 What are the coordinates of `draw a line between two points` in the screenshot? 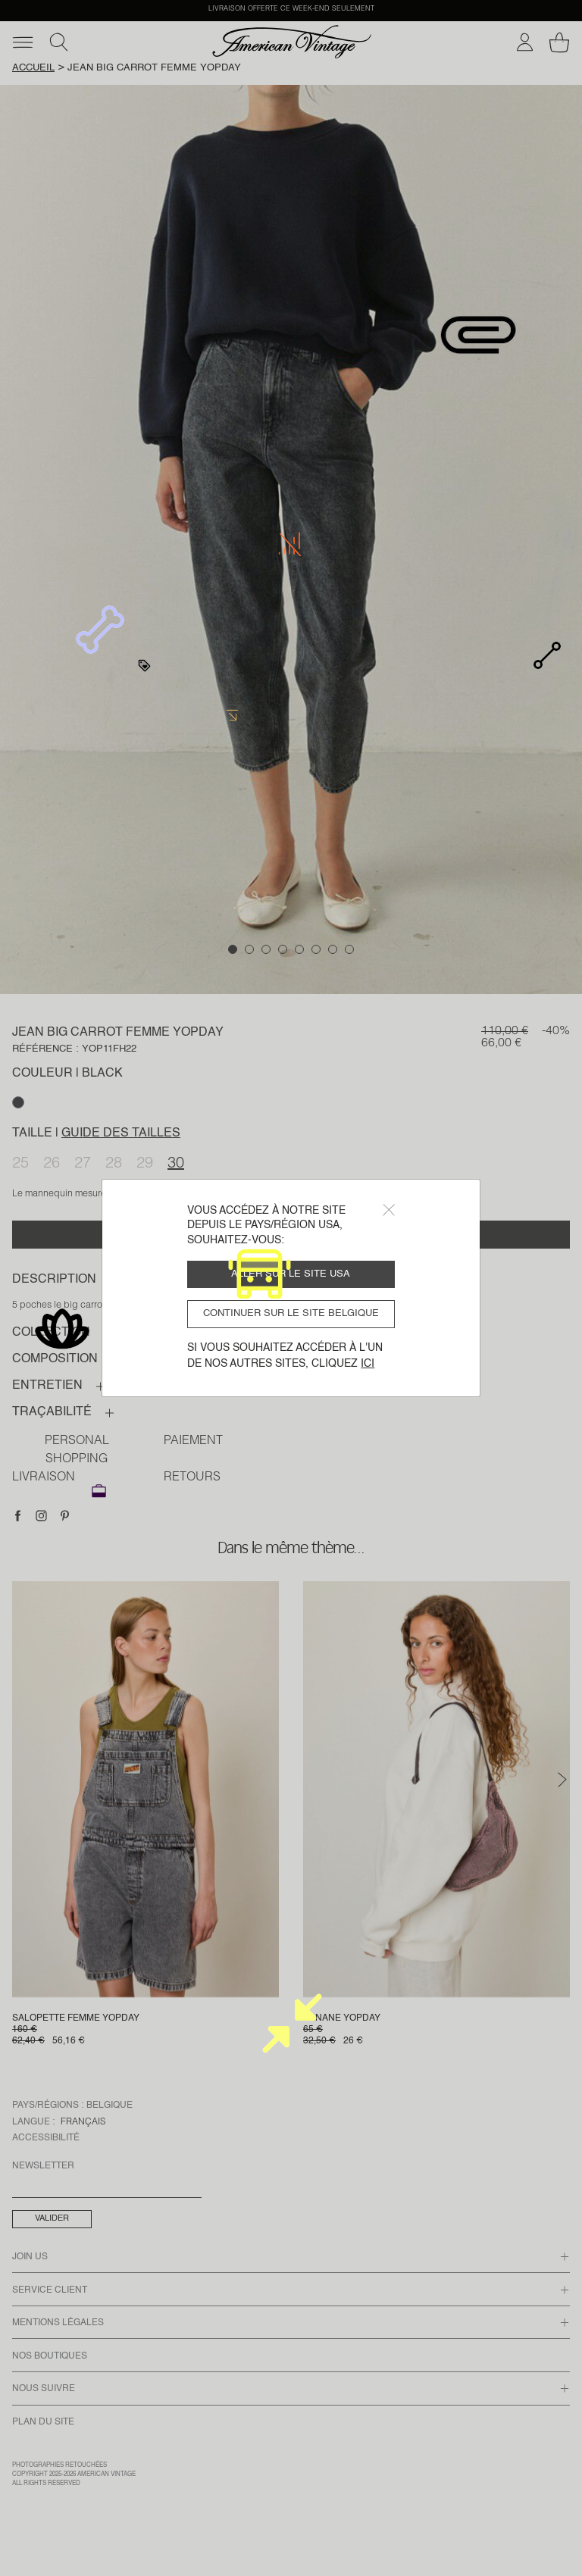 It's located at (547, 655).